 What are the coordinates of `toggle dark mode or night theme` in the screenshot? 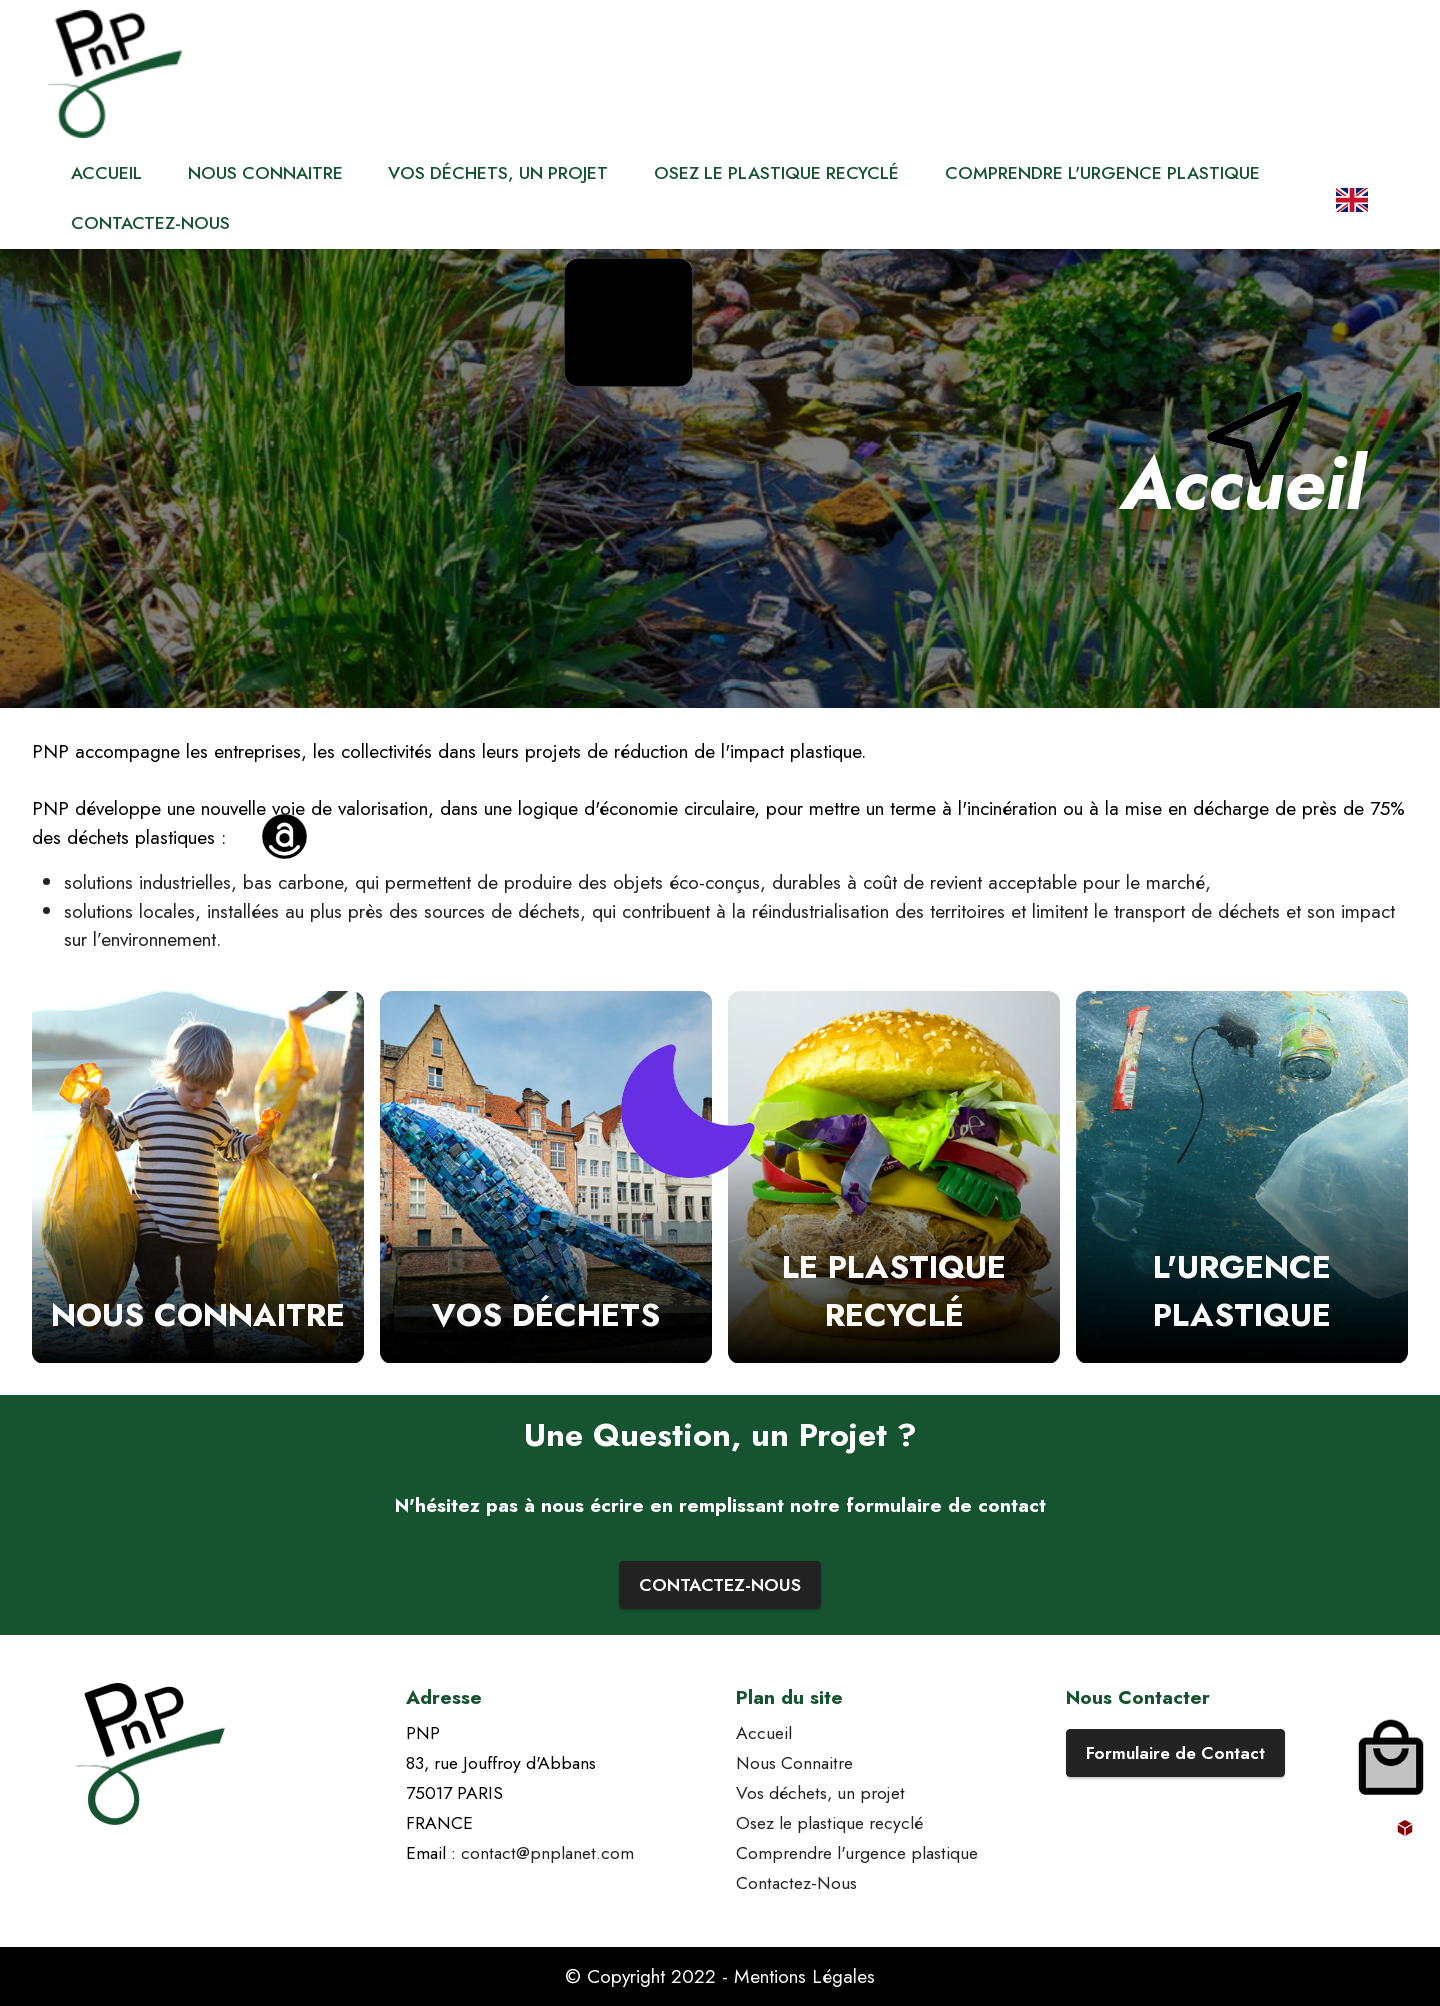 It's located at (684, 1115).